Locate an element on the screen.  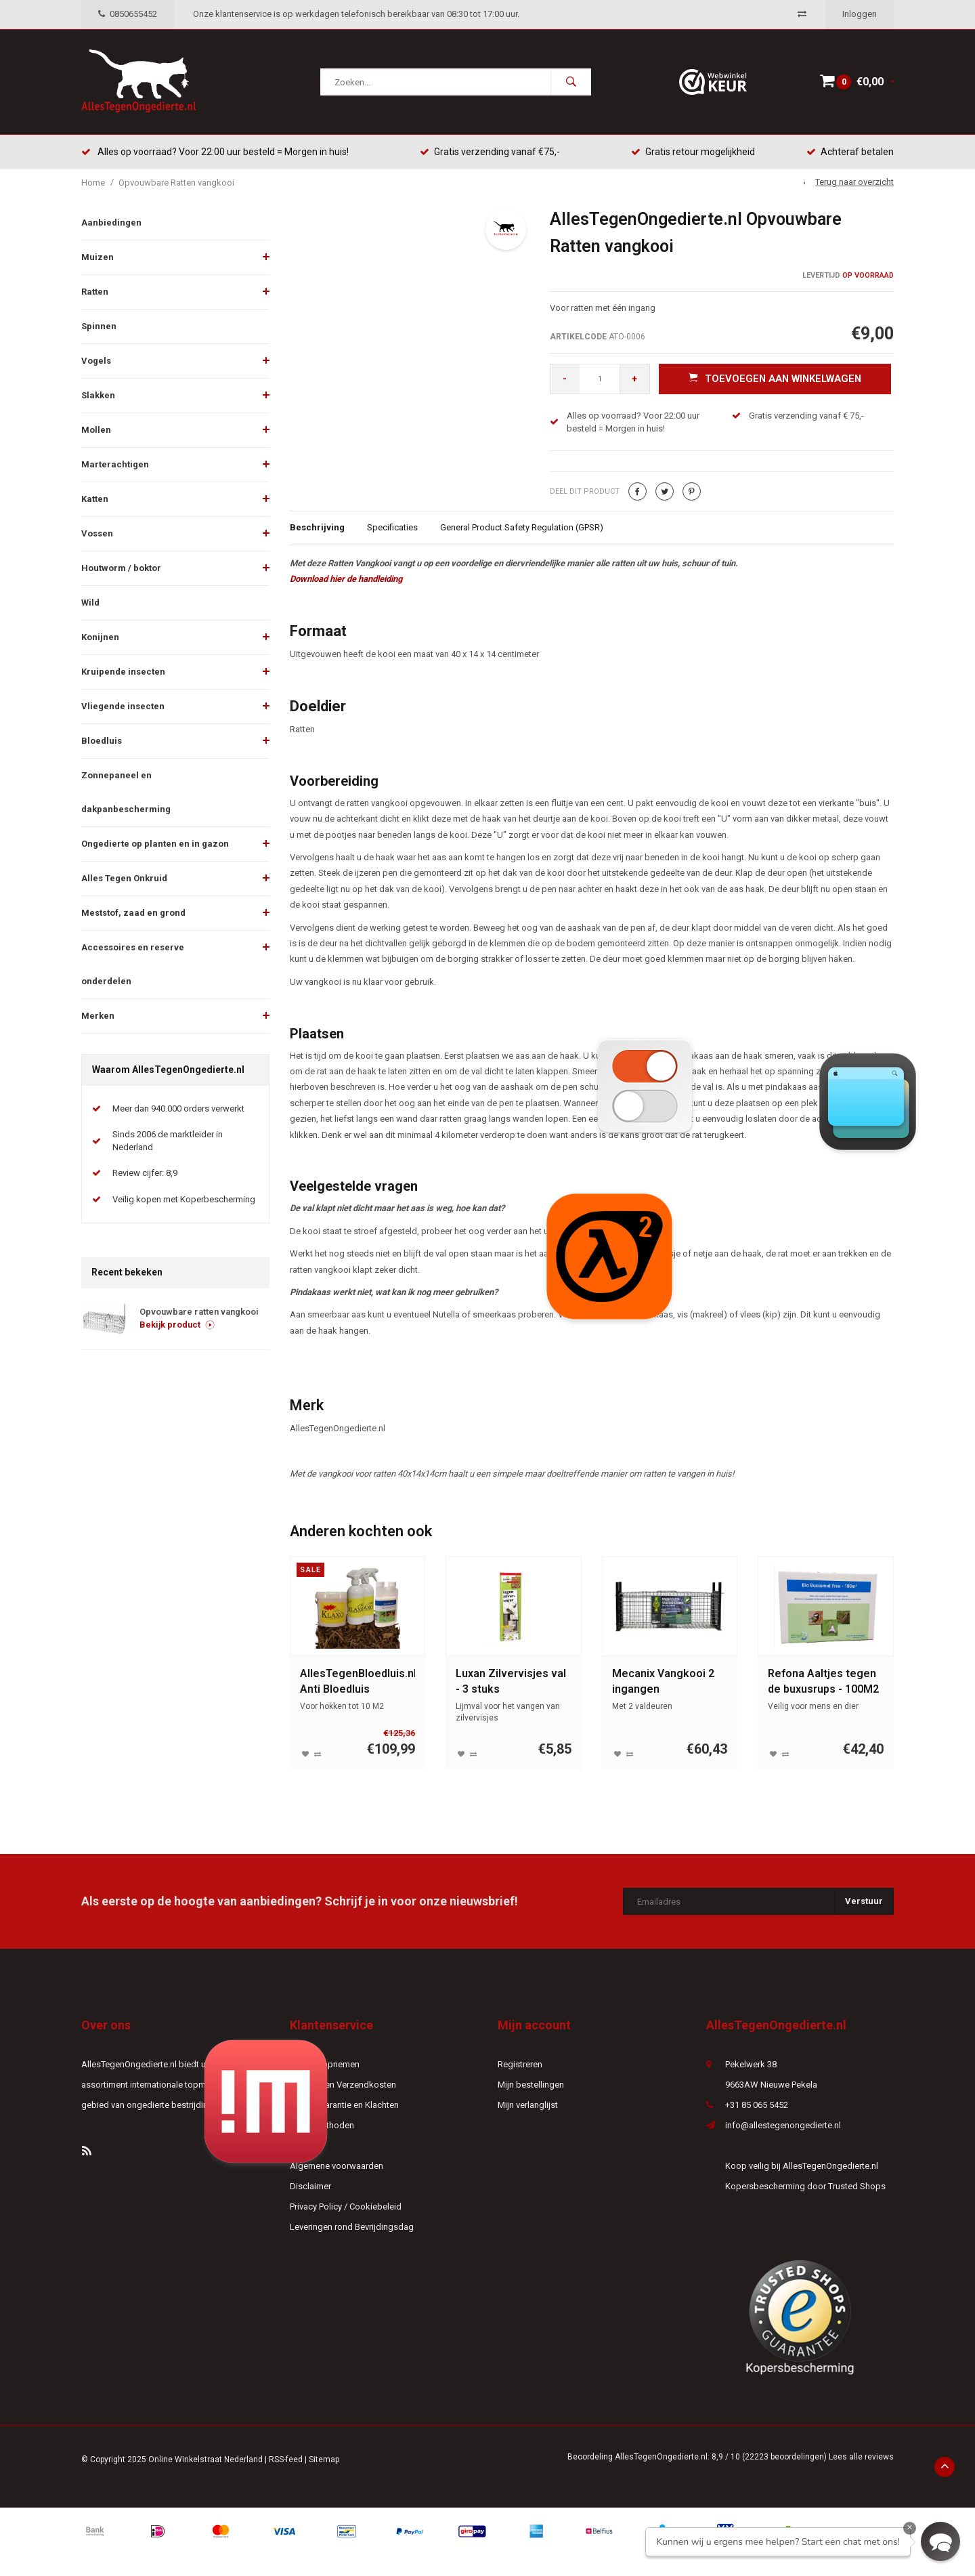
open window management settings is located at coordinates (867, 1101).